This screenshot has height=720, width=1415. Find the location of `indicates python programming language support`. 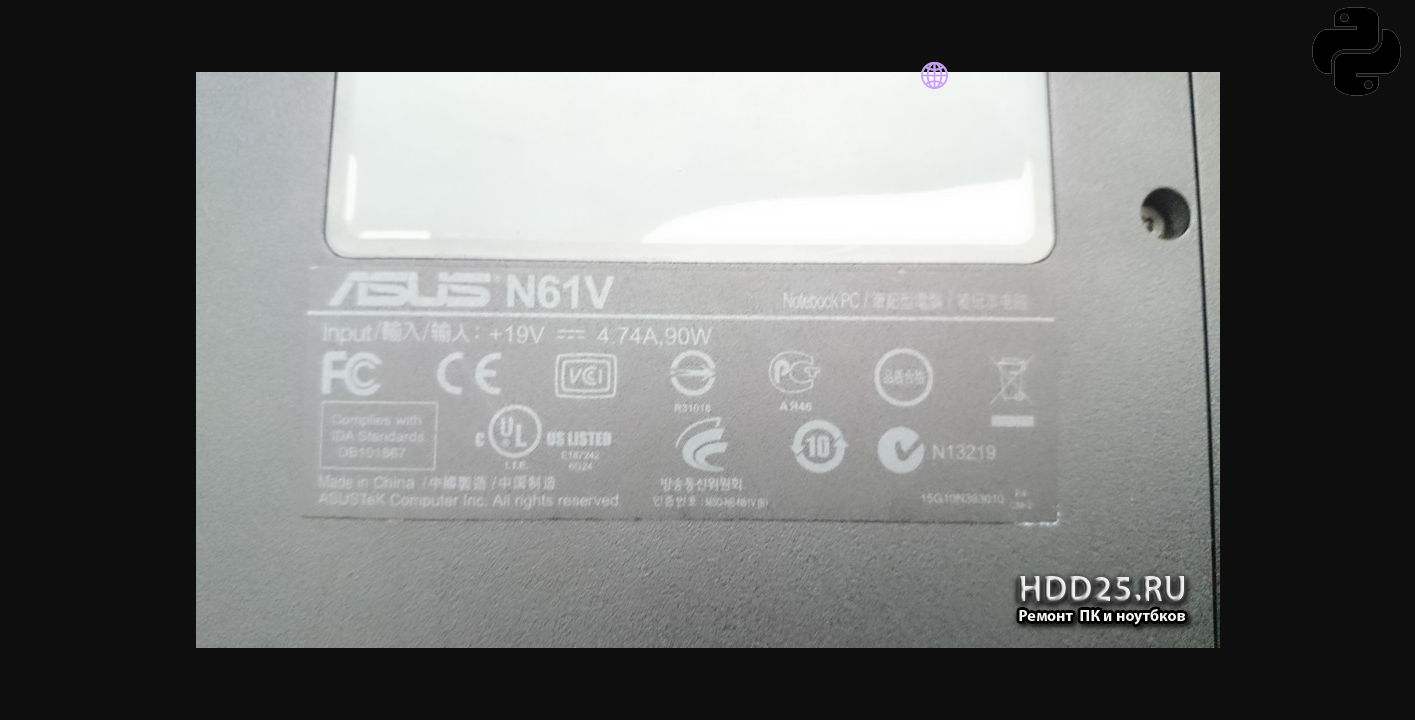

indicates python programming language support is located at coordinates (1356, 51).